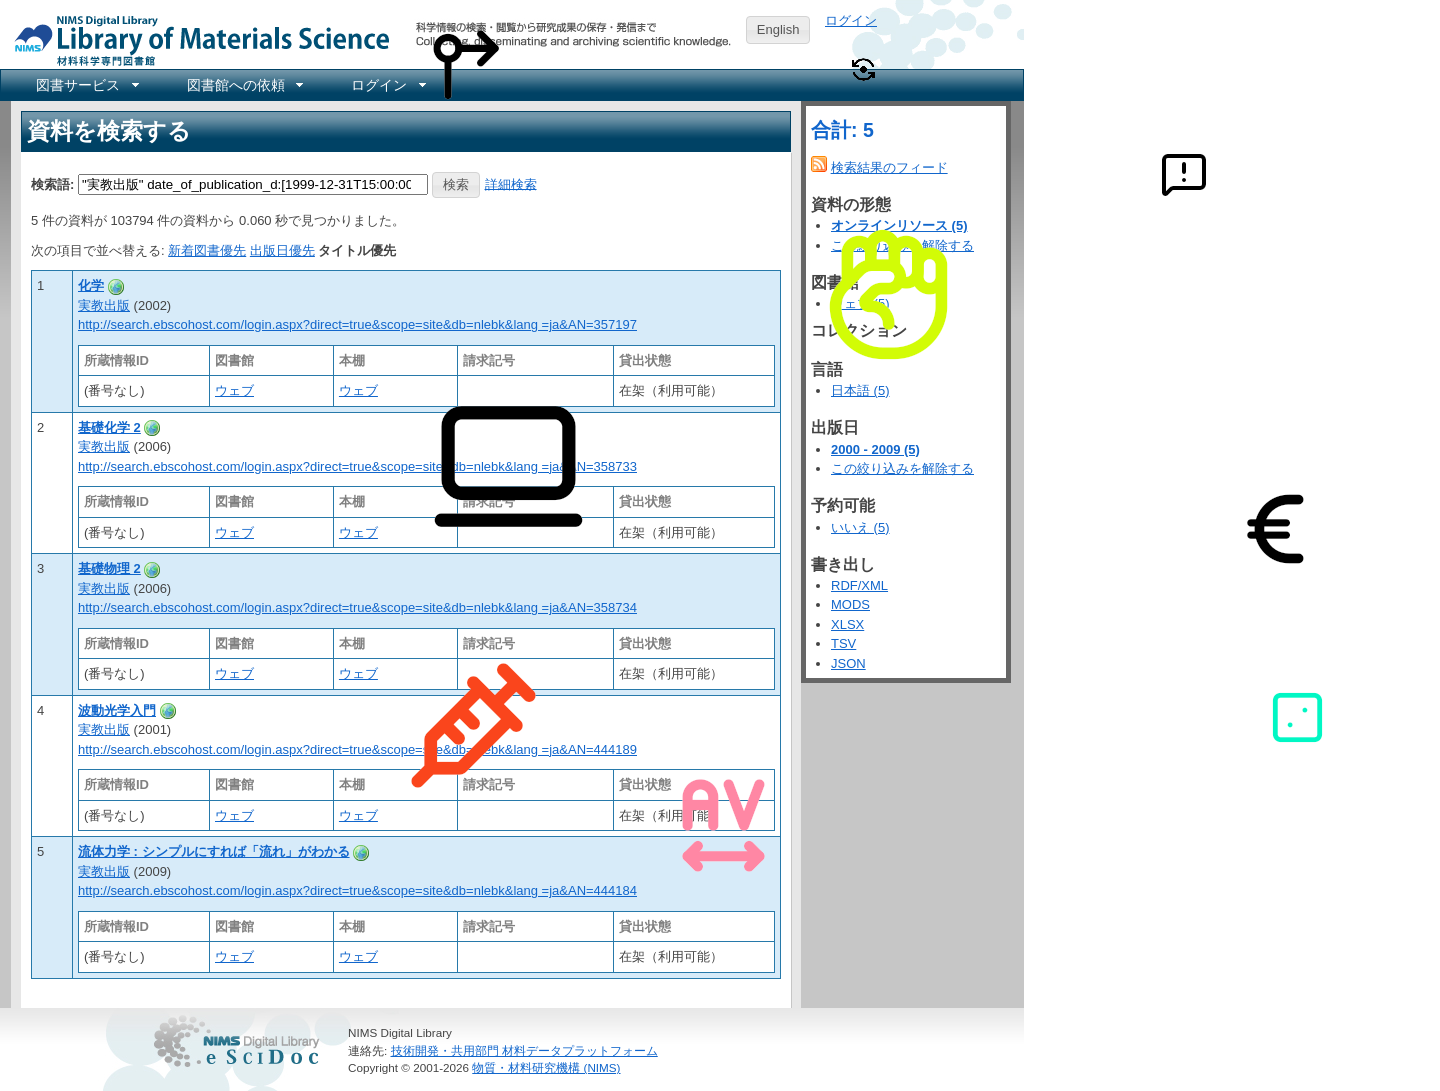 The image size is (1440, 1091). Describe the element at coordinates (508, 466) in the screenshot. I see `switch to desktop view` at that location.